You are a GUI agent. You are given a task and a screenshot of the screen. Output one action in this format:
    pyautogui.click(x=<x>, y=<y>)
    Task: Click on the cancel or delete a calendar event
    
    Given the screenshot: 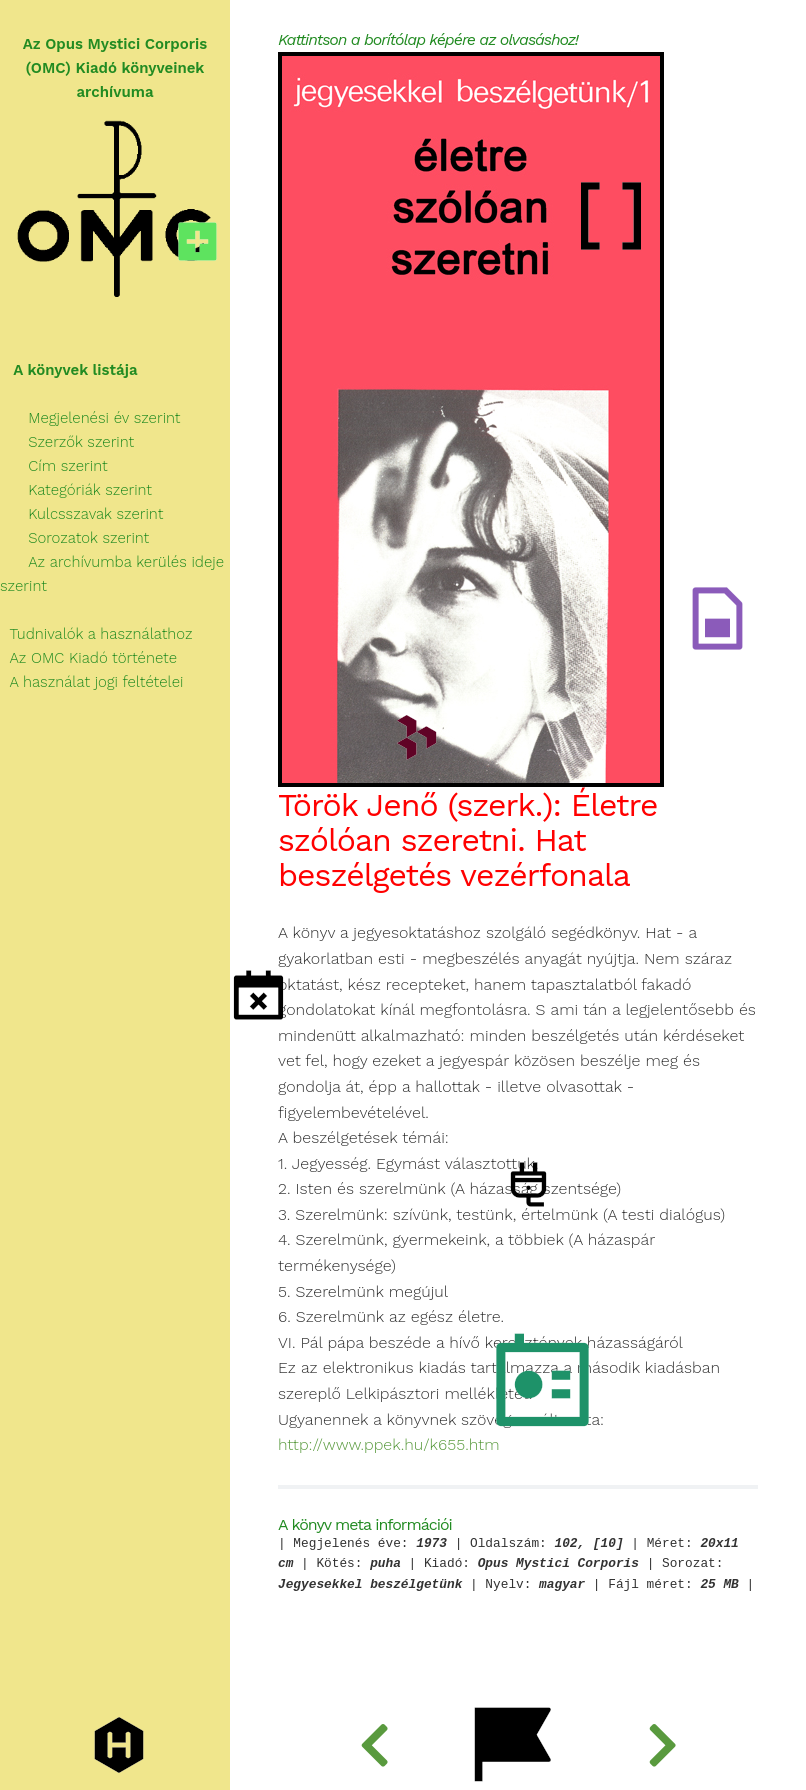 What is the action you would take?
    pyautogui.click(x=258, y=997)
    